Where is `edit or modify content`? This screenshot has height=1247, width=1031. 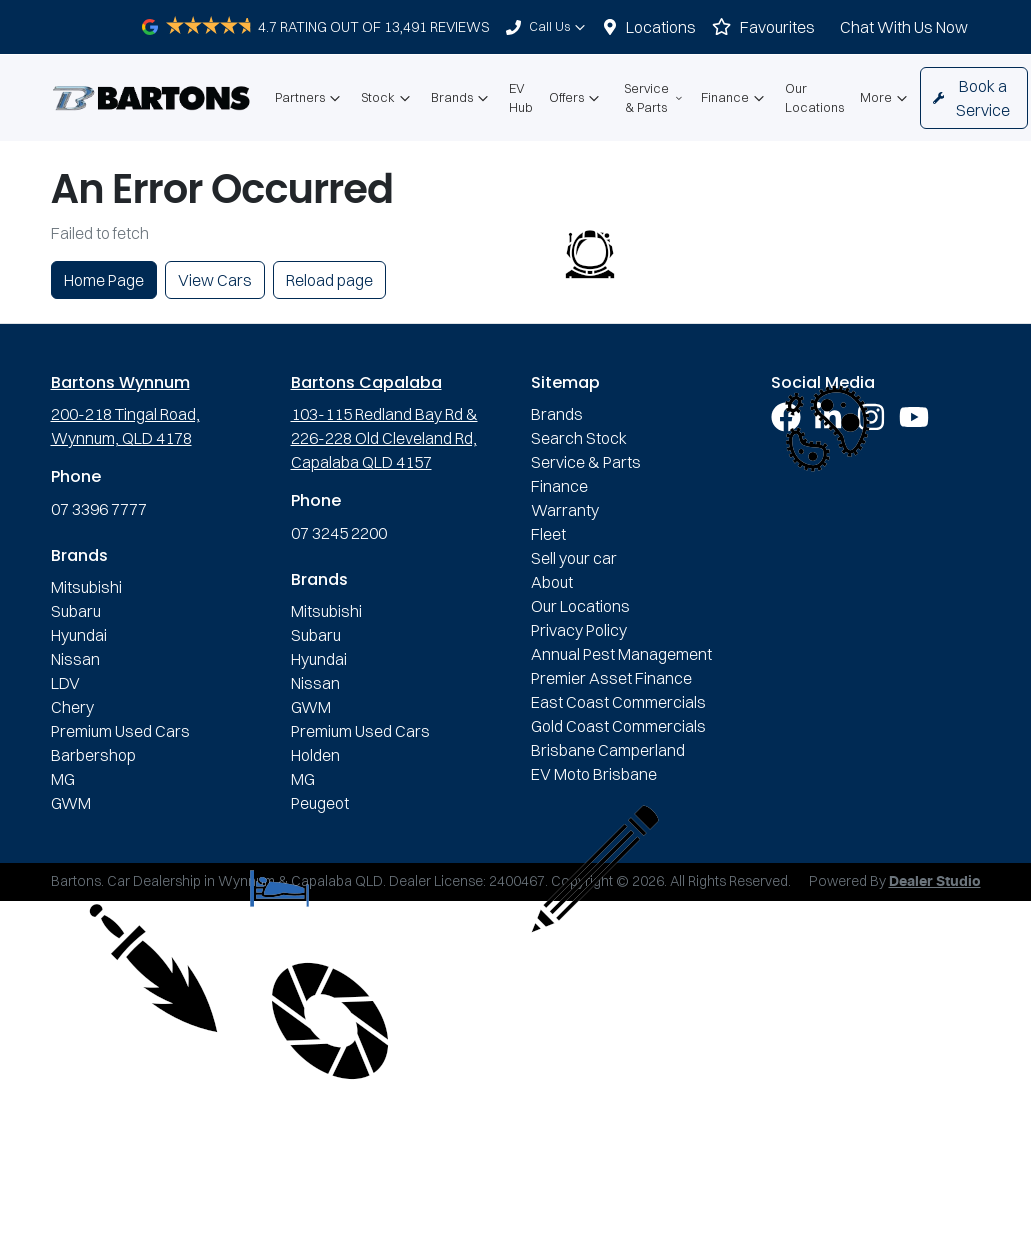 edit or modify content is located at coordinates (595, 869).